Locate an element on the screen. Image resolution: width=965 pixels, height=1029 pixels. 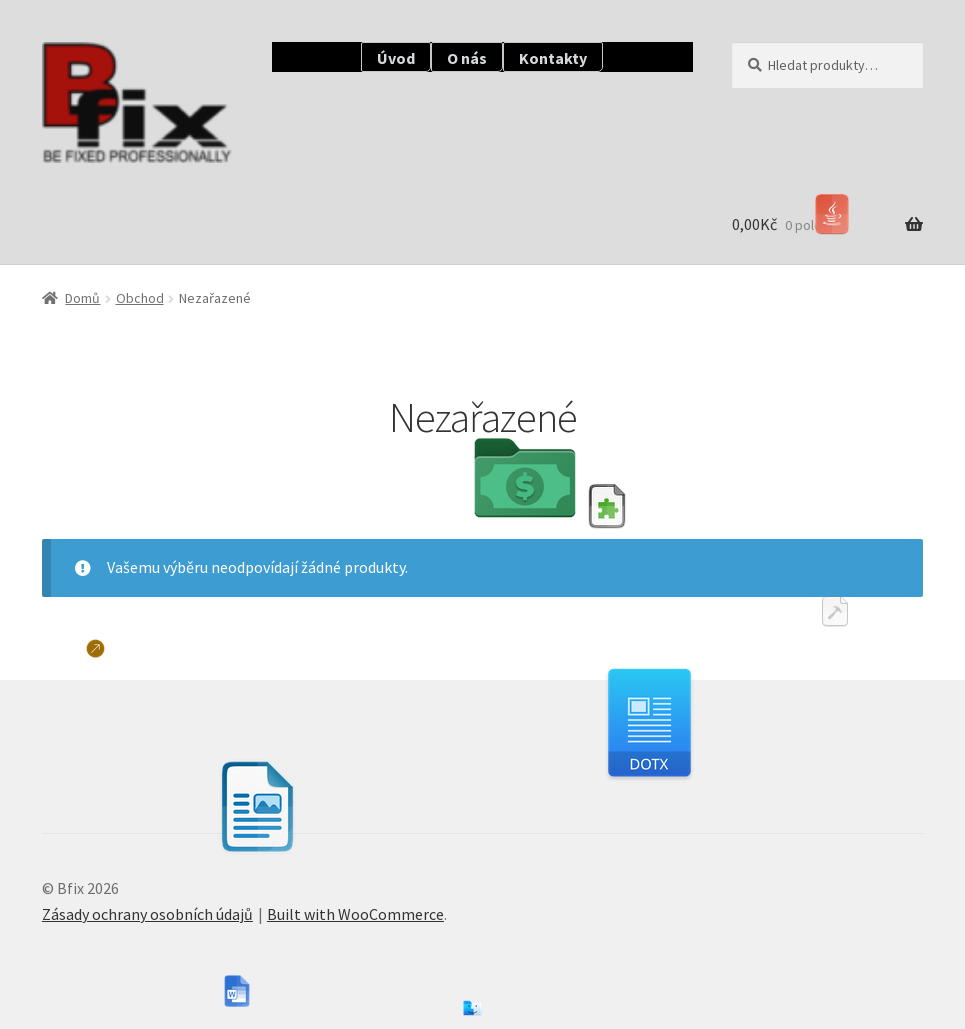
open folder containing financial documents is located at coordinates (524, 480).